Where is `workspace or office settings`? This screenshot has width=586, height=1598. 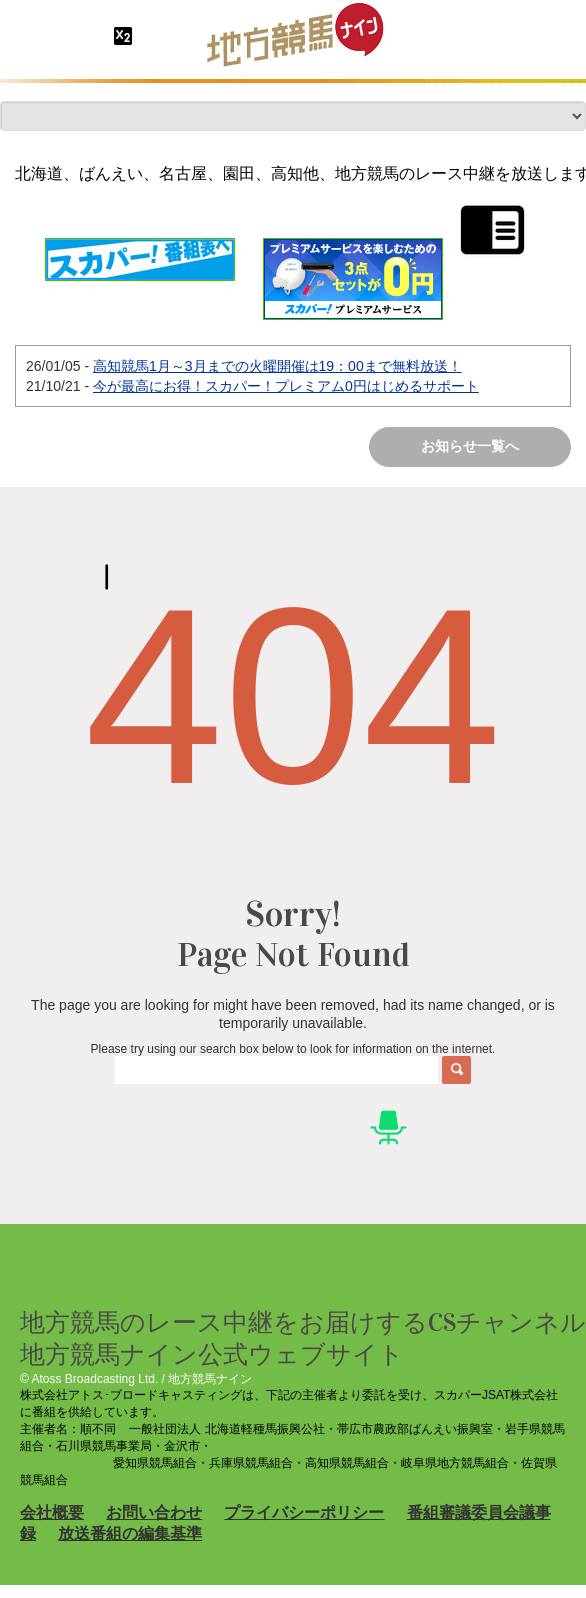 workspace or office settings is located at coordinates (388, 1127).